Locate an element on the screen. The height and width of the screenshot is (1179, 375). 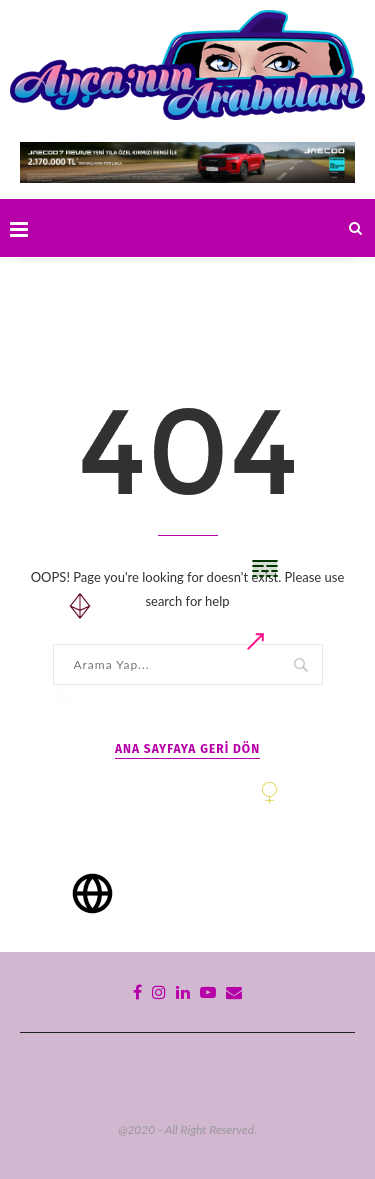
view ethereum wallet or balance is located at coordinates (80, 606).